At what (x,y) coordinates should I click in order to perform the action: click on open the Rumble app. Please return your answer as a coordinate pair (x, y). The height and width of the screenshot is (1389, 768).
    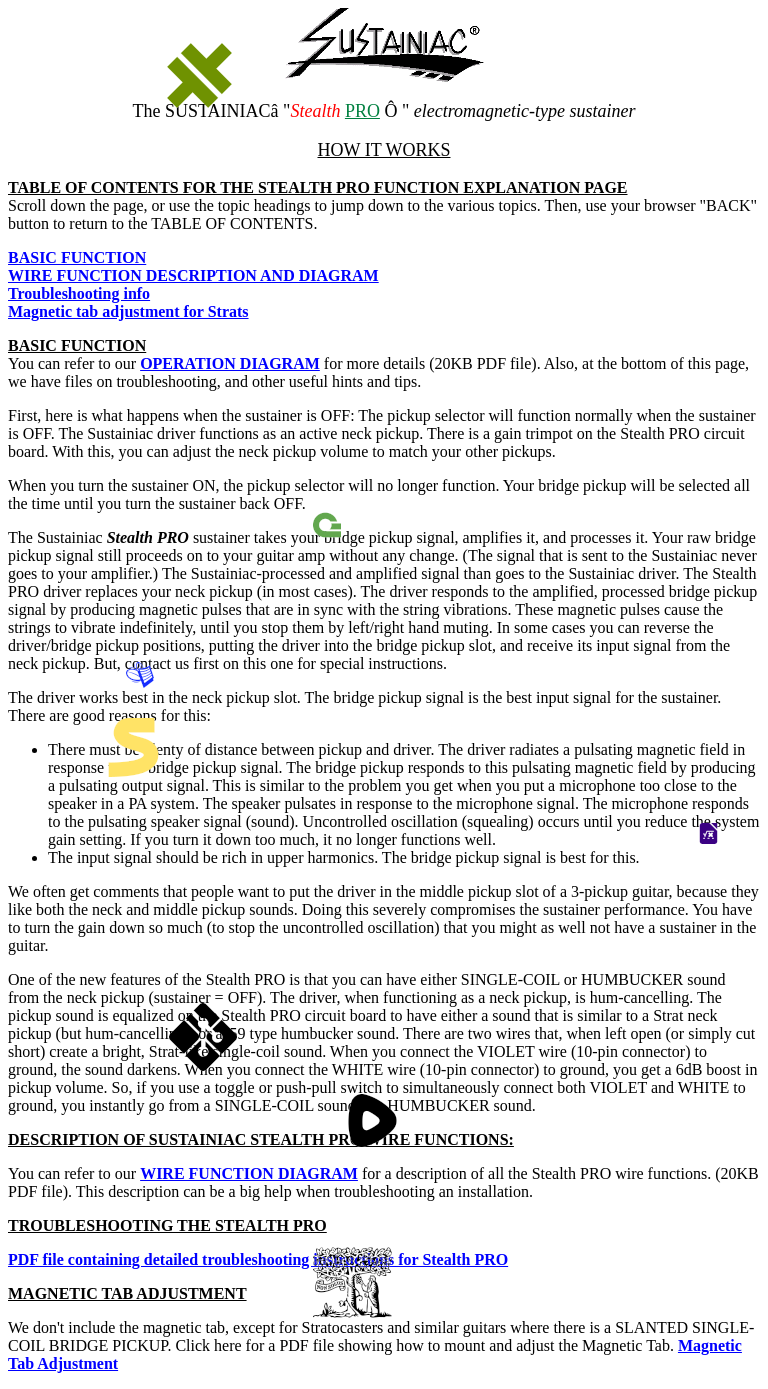
    Looking at the image, I should click on (372, 1120).